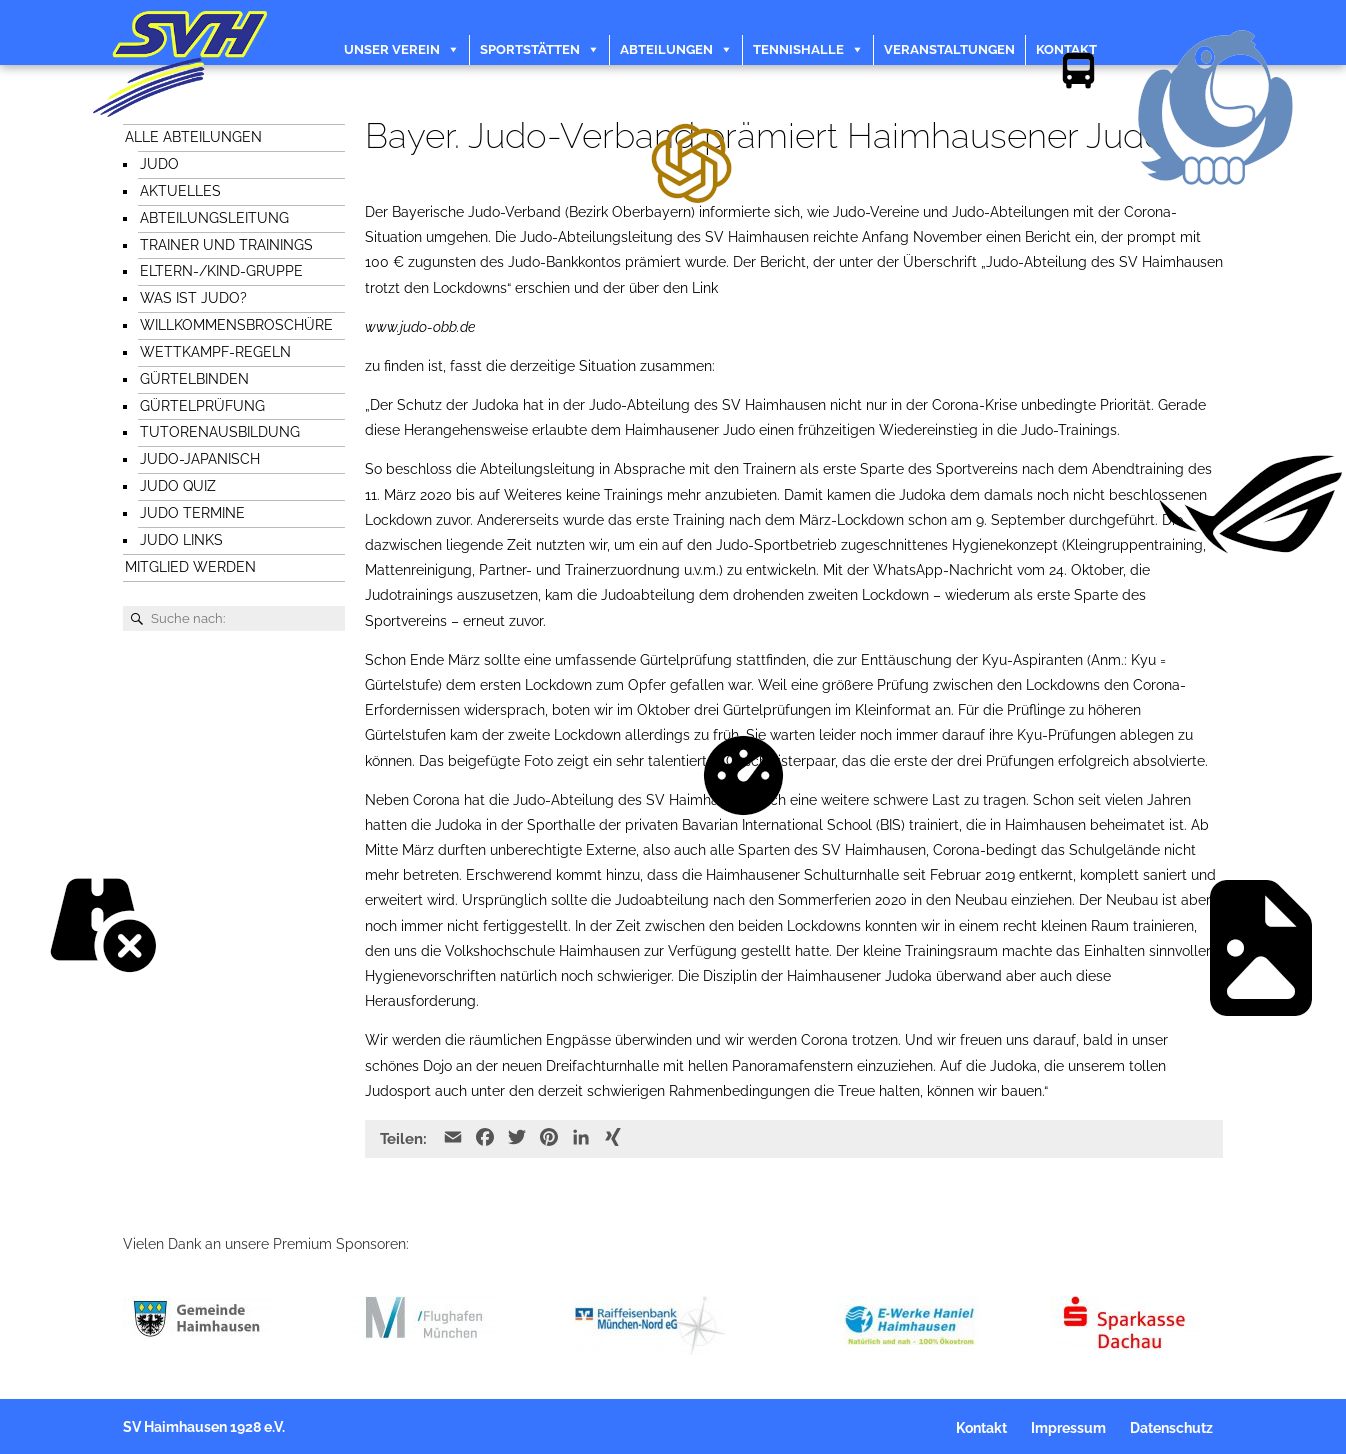 This screenshot has height=1454, width=1346. What do you see at coordinates (691, 163) in the screenshot?
I see `OpenAI logo` at bounding box center [691, 163].